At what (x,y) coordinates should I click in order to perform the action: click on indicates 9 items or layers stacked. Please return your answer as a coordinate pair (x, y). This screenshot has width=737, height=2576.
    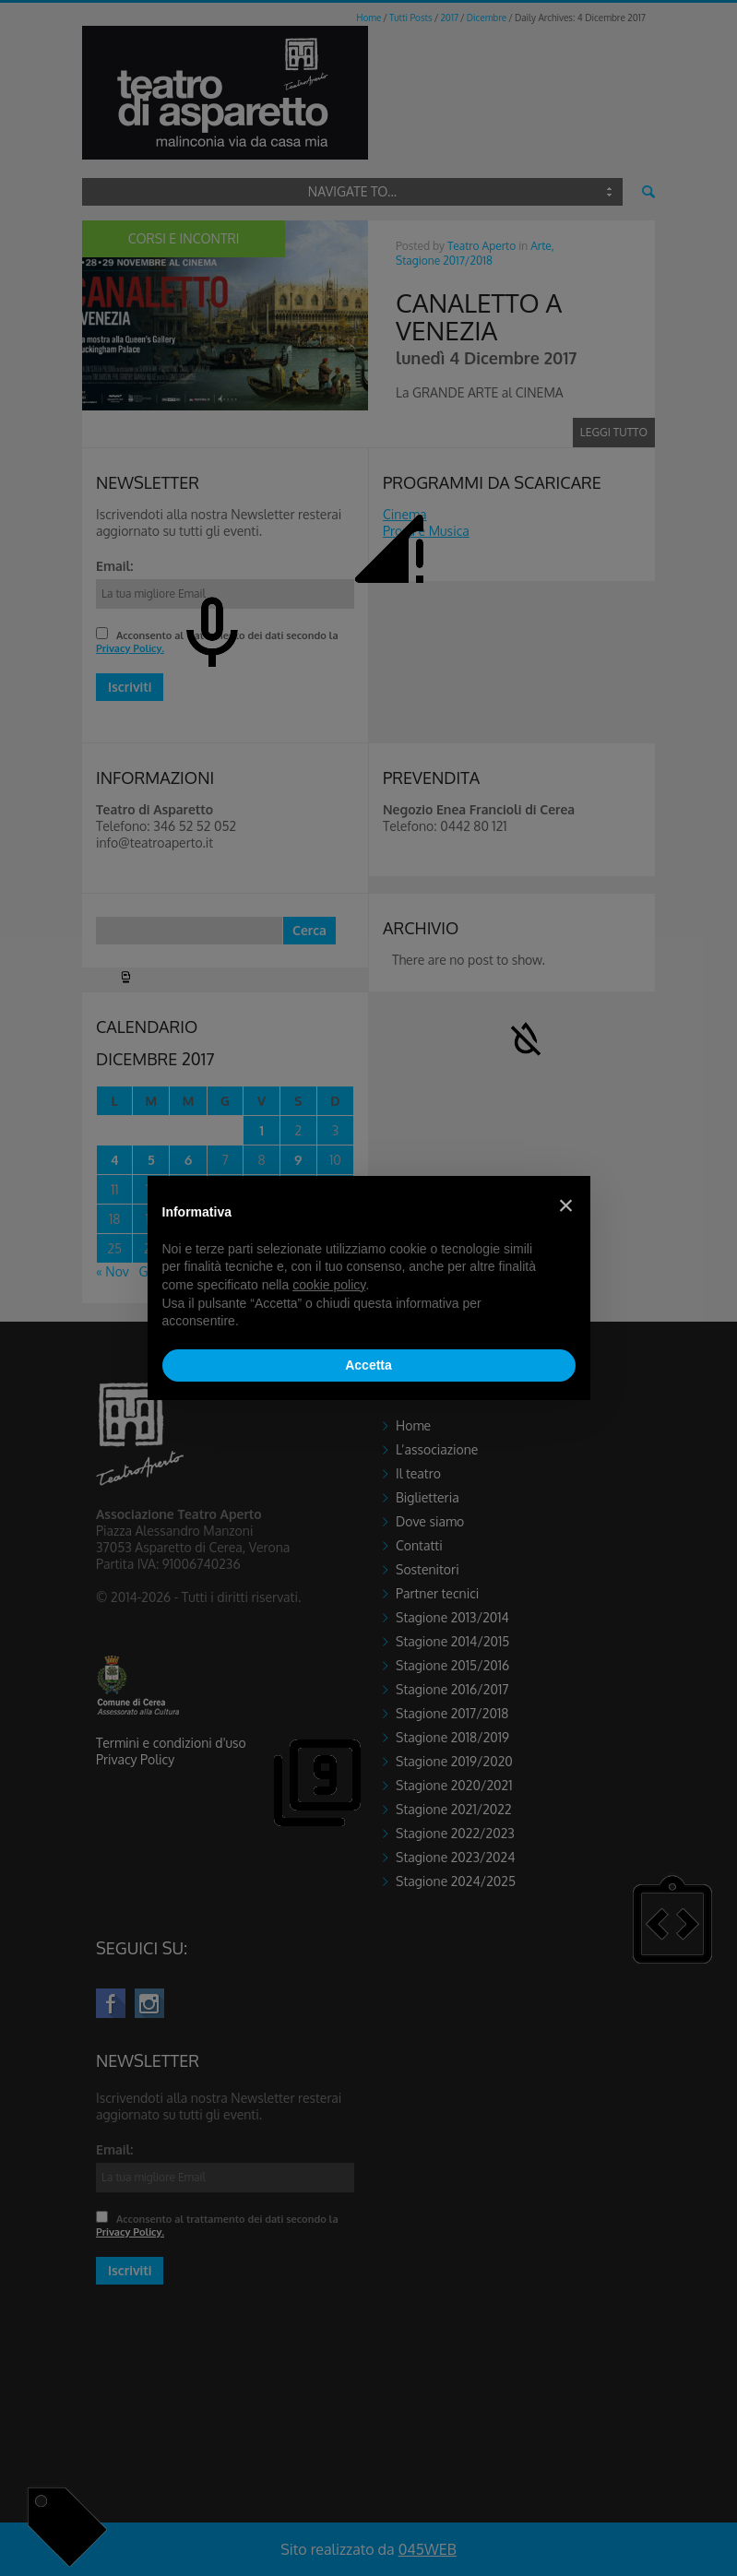
    Looking at the image, I should click on (317, 1783).